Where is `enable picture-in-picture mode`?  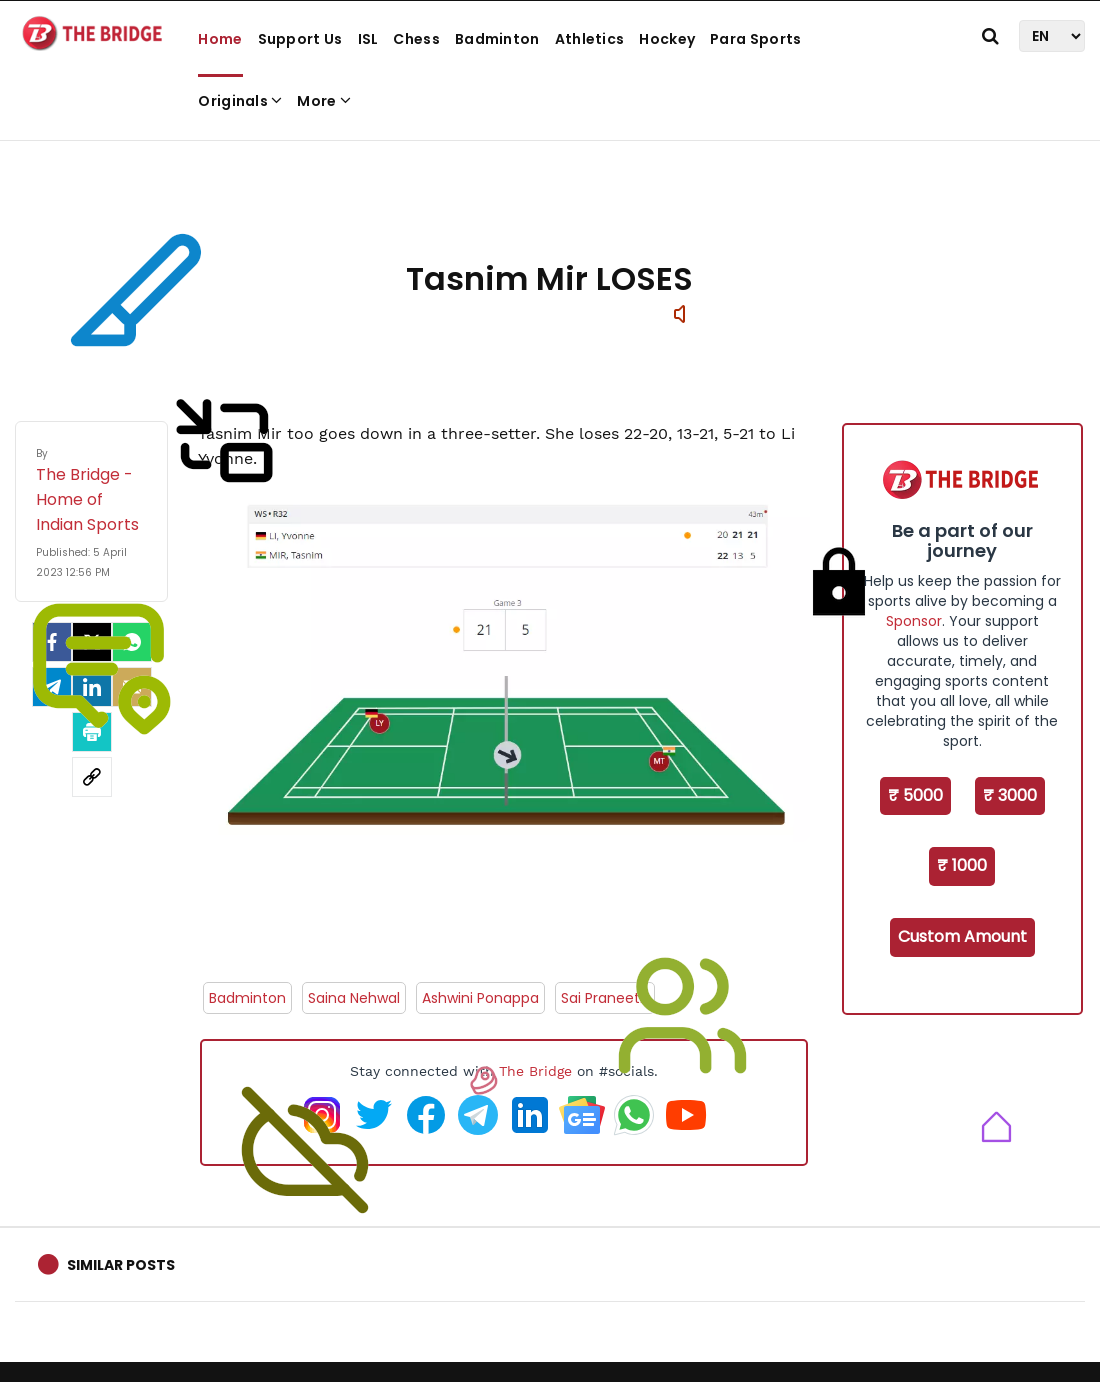
enable picture-in-picture mode is located at coordinates (224, 438).